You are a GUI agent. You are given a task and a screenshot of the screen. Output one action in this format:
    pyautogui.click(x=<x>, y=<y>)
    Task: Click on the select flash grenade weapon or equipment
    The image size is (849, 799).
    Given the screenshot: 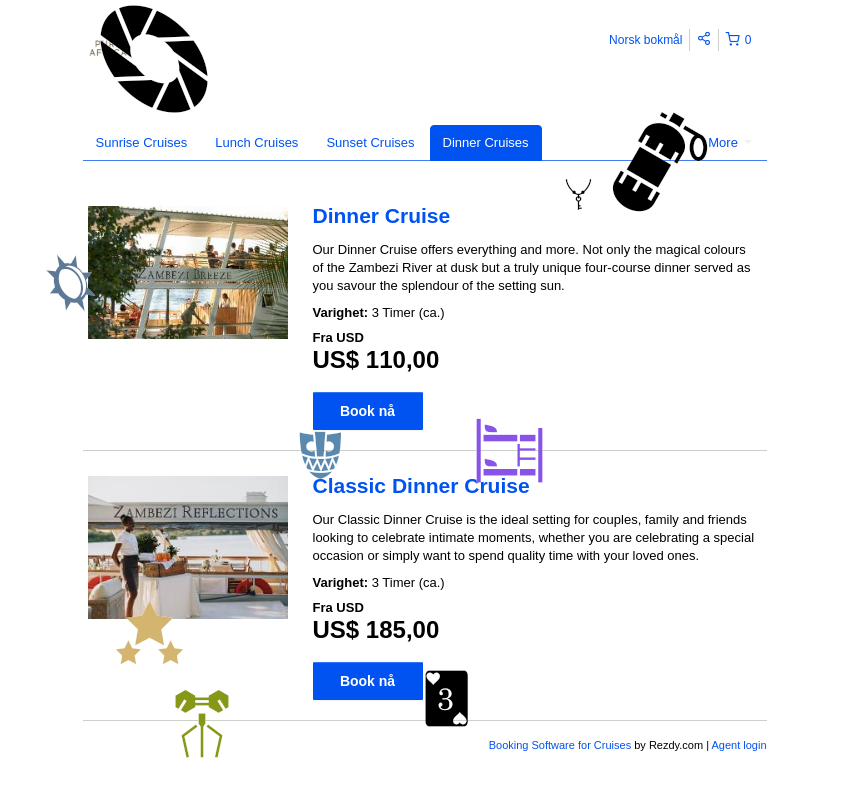 What is the action you would take?
    pyautogui.click(x=657, y=161)
    